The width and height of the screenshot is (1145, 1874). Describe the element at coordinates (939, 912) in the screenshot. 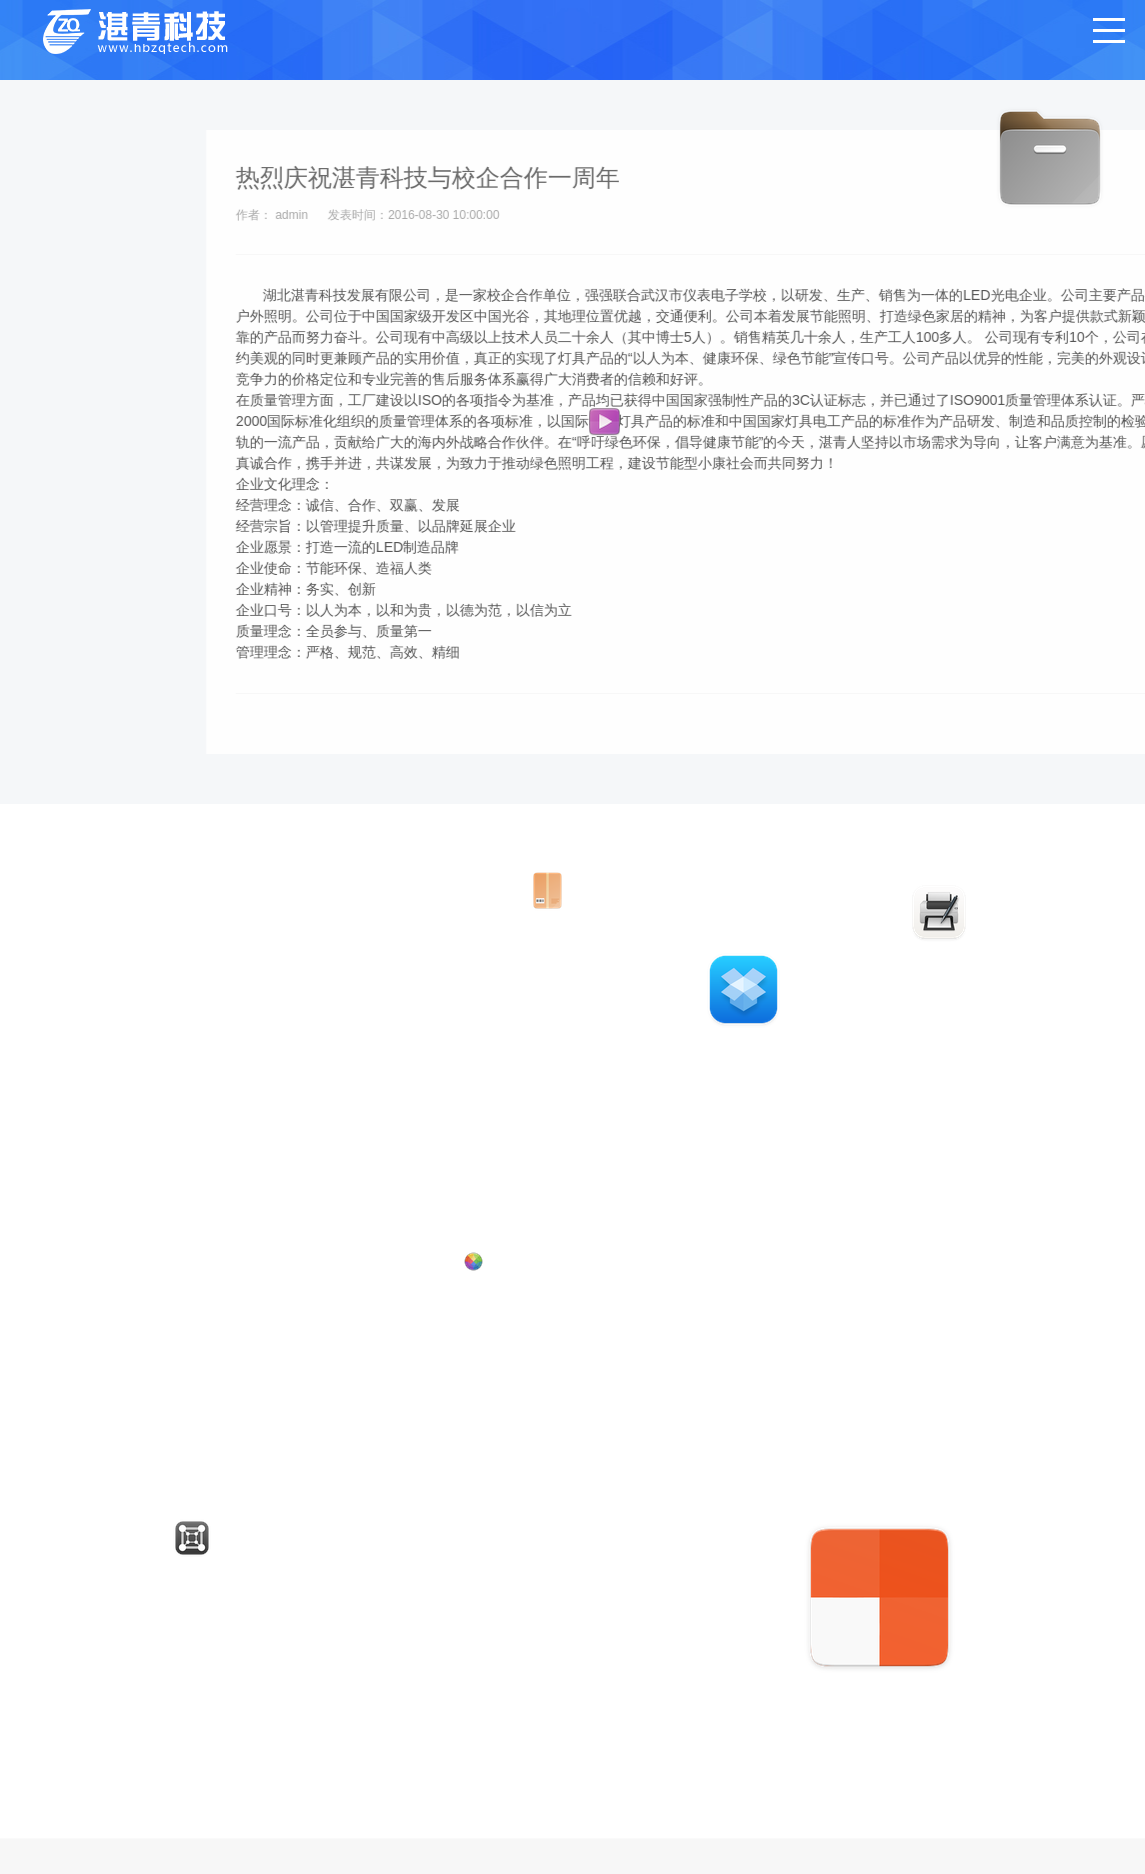

I see `open print editor application` at that location.